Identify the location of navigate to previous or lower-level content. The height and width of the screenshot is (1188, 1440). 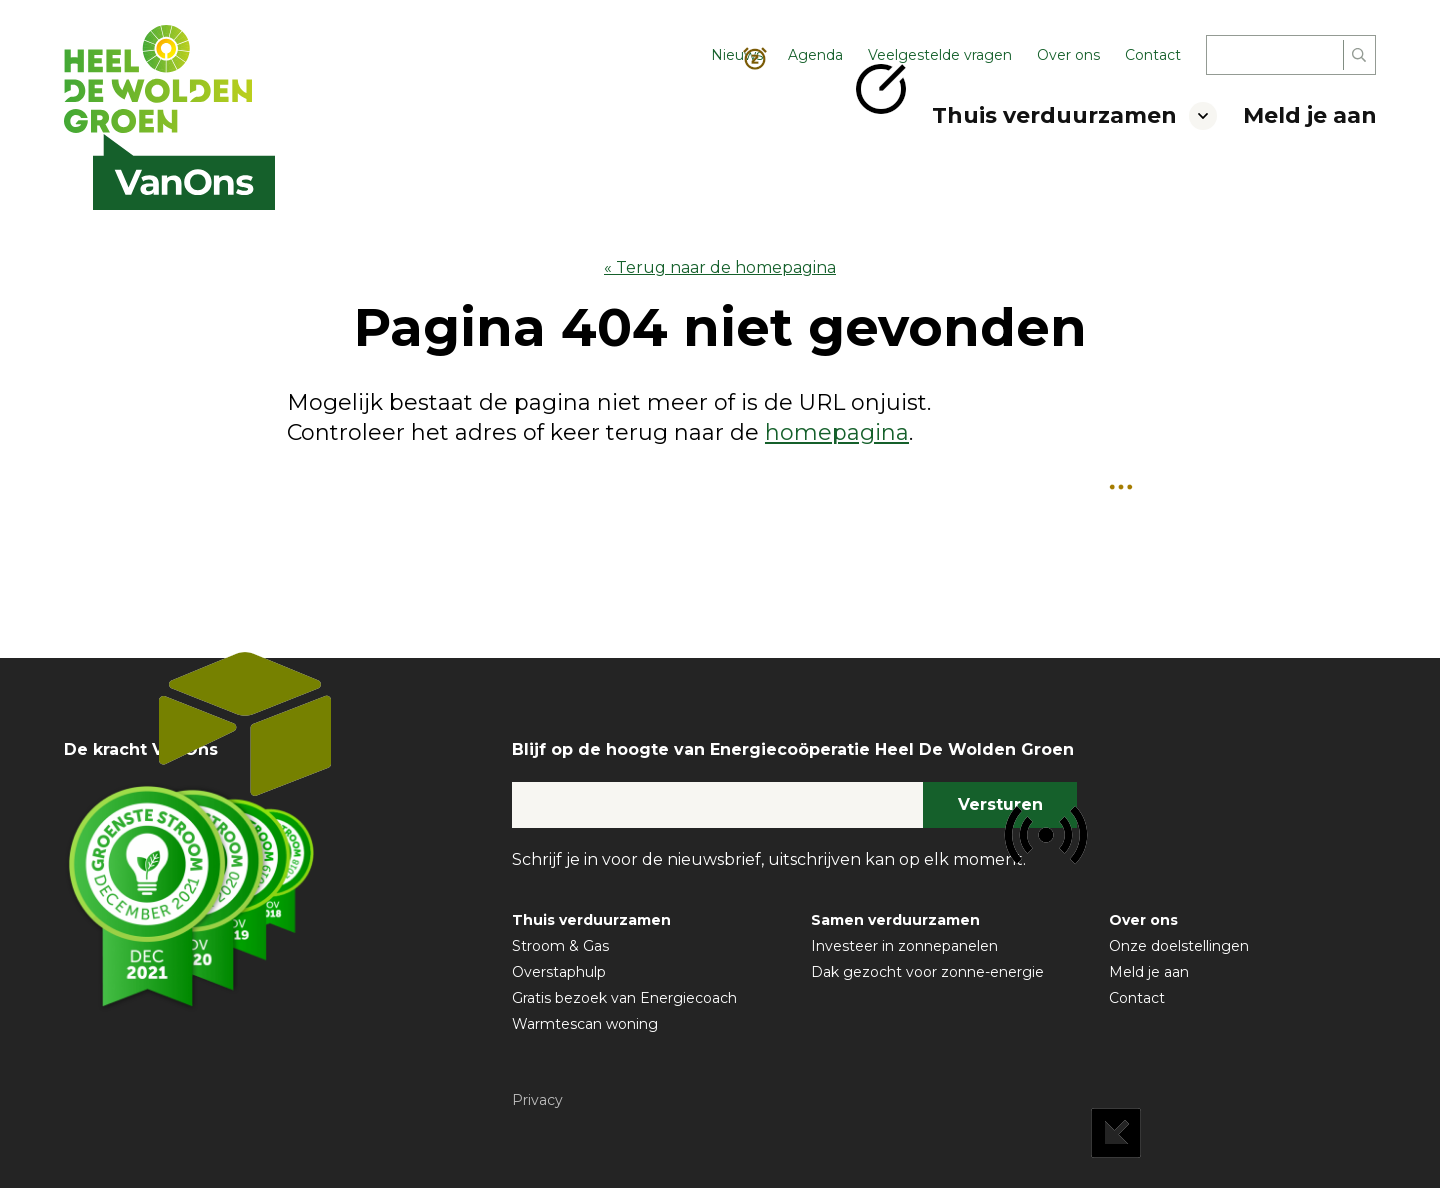
(1116, 1133).